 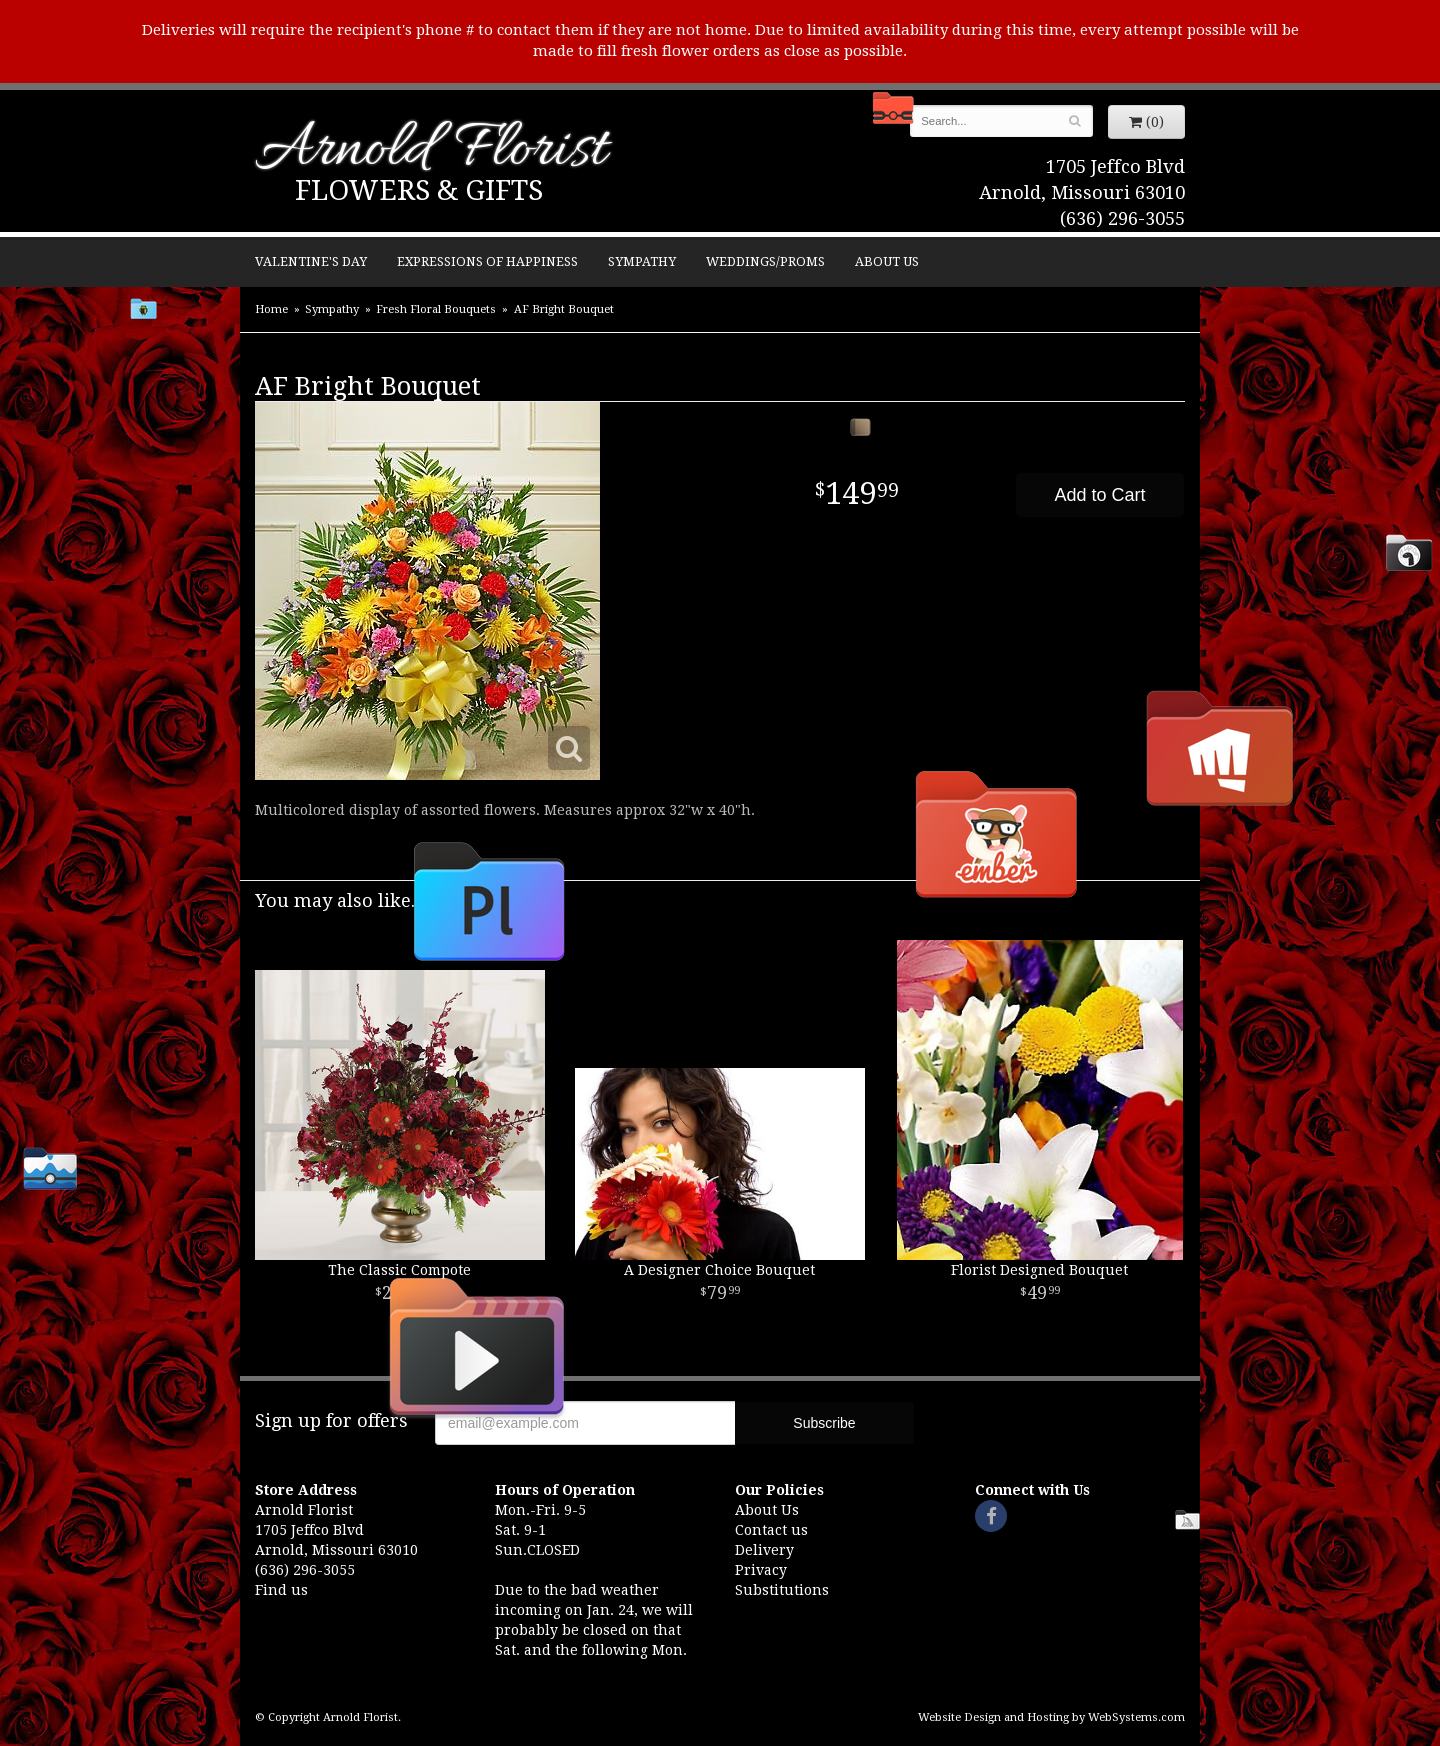 I want to click on open folder containing Adobe Prelude project files, so click(x=488, y=905).